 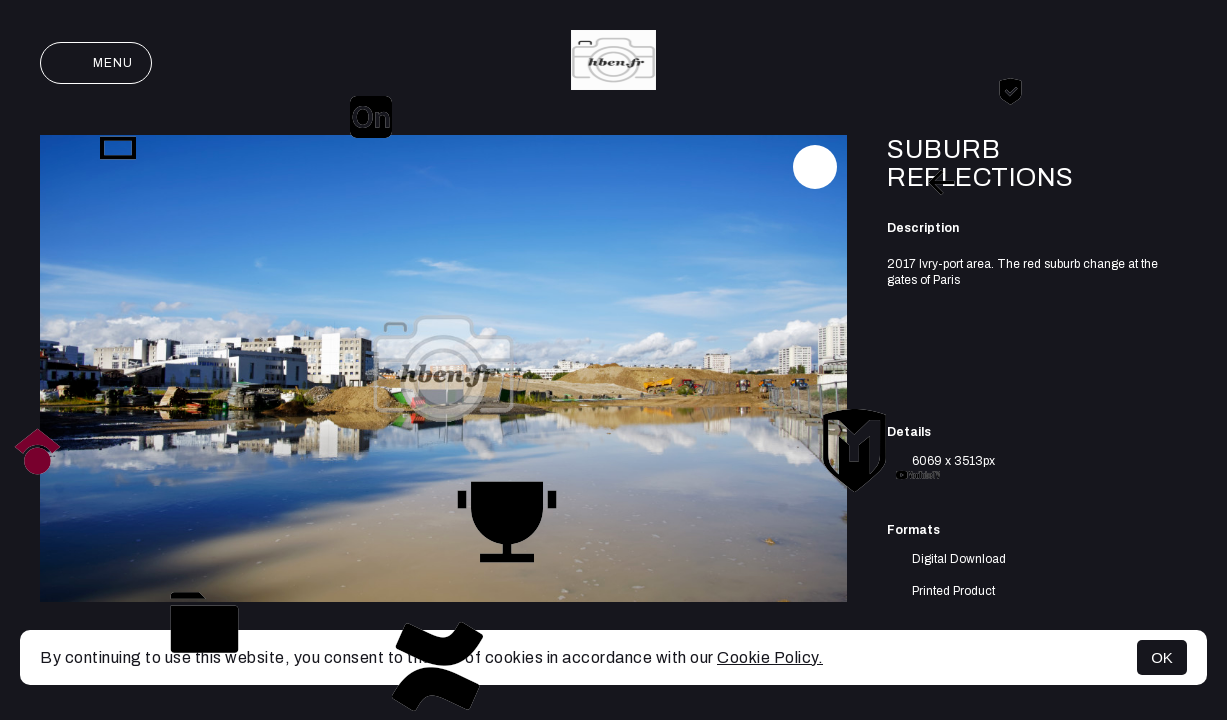 What do you see at coordinates (118, 148) in the screenshot?
I see `purism brand logo` at bounding box center [118, 148].